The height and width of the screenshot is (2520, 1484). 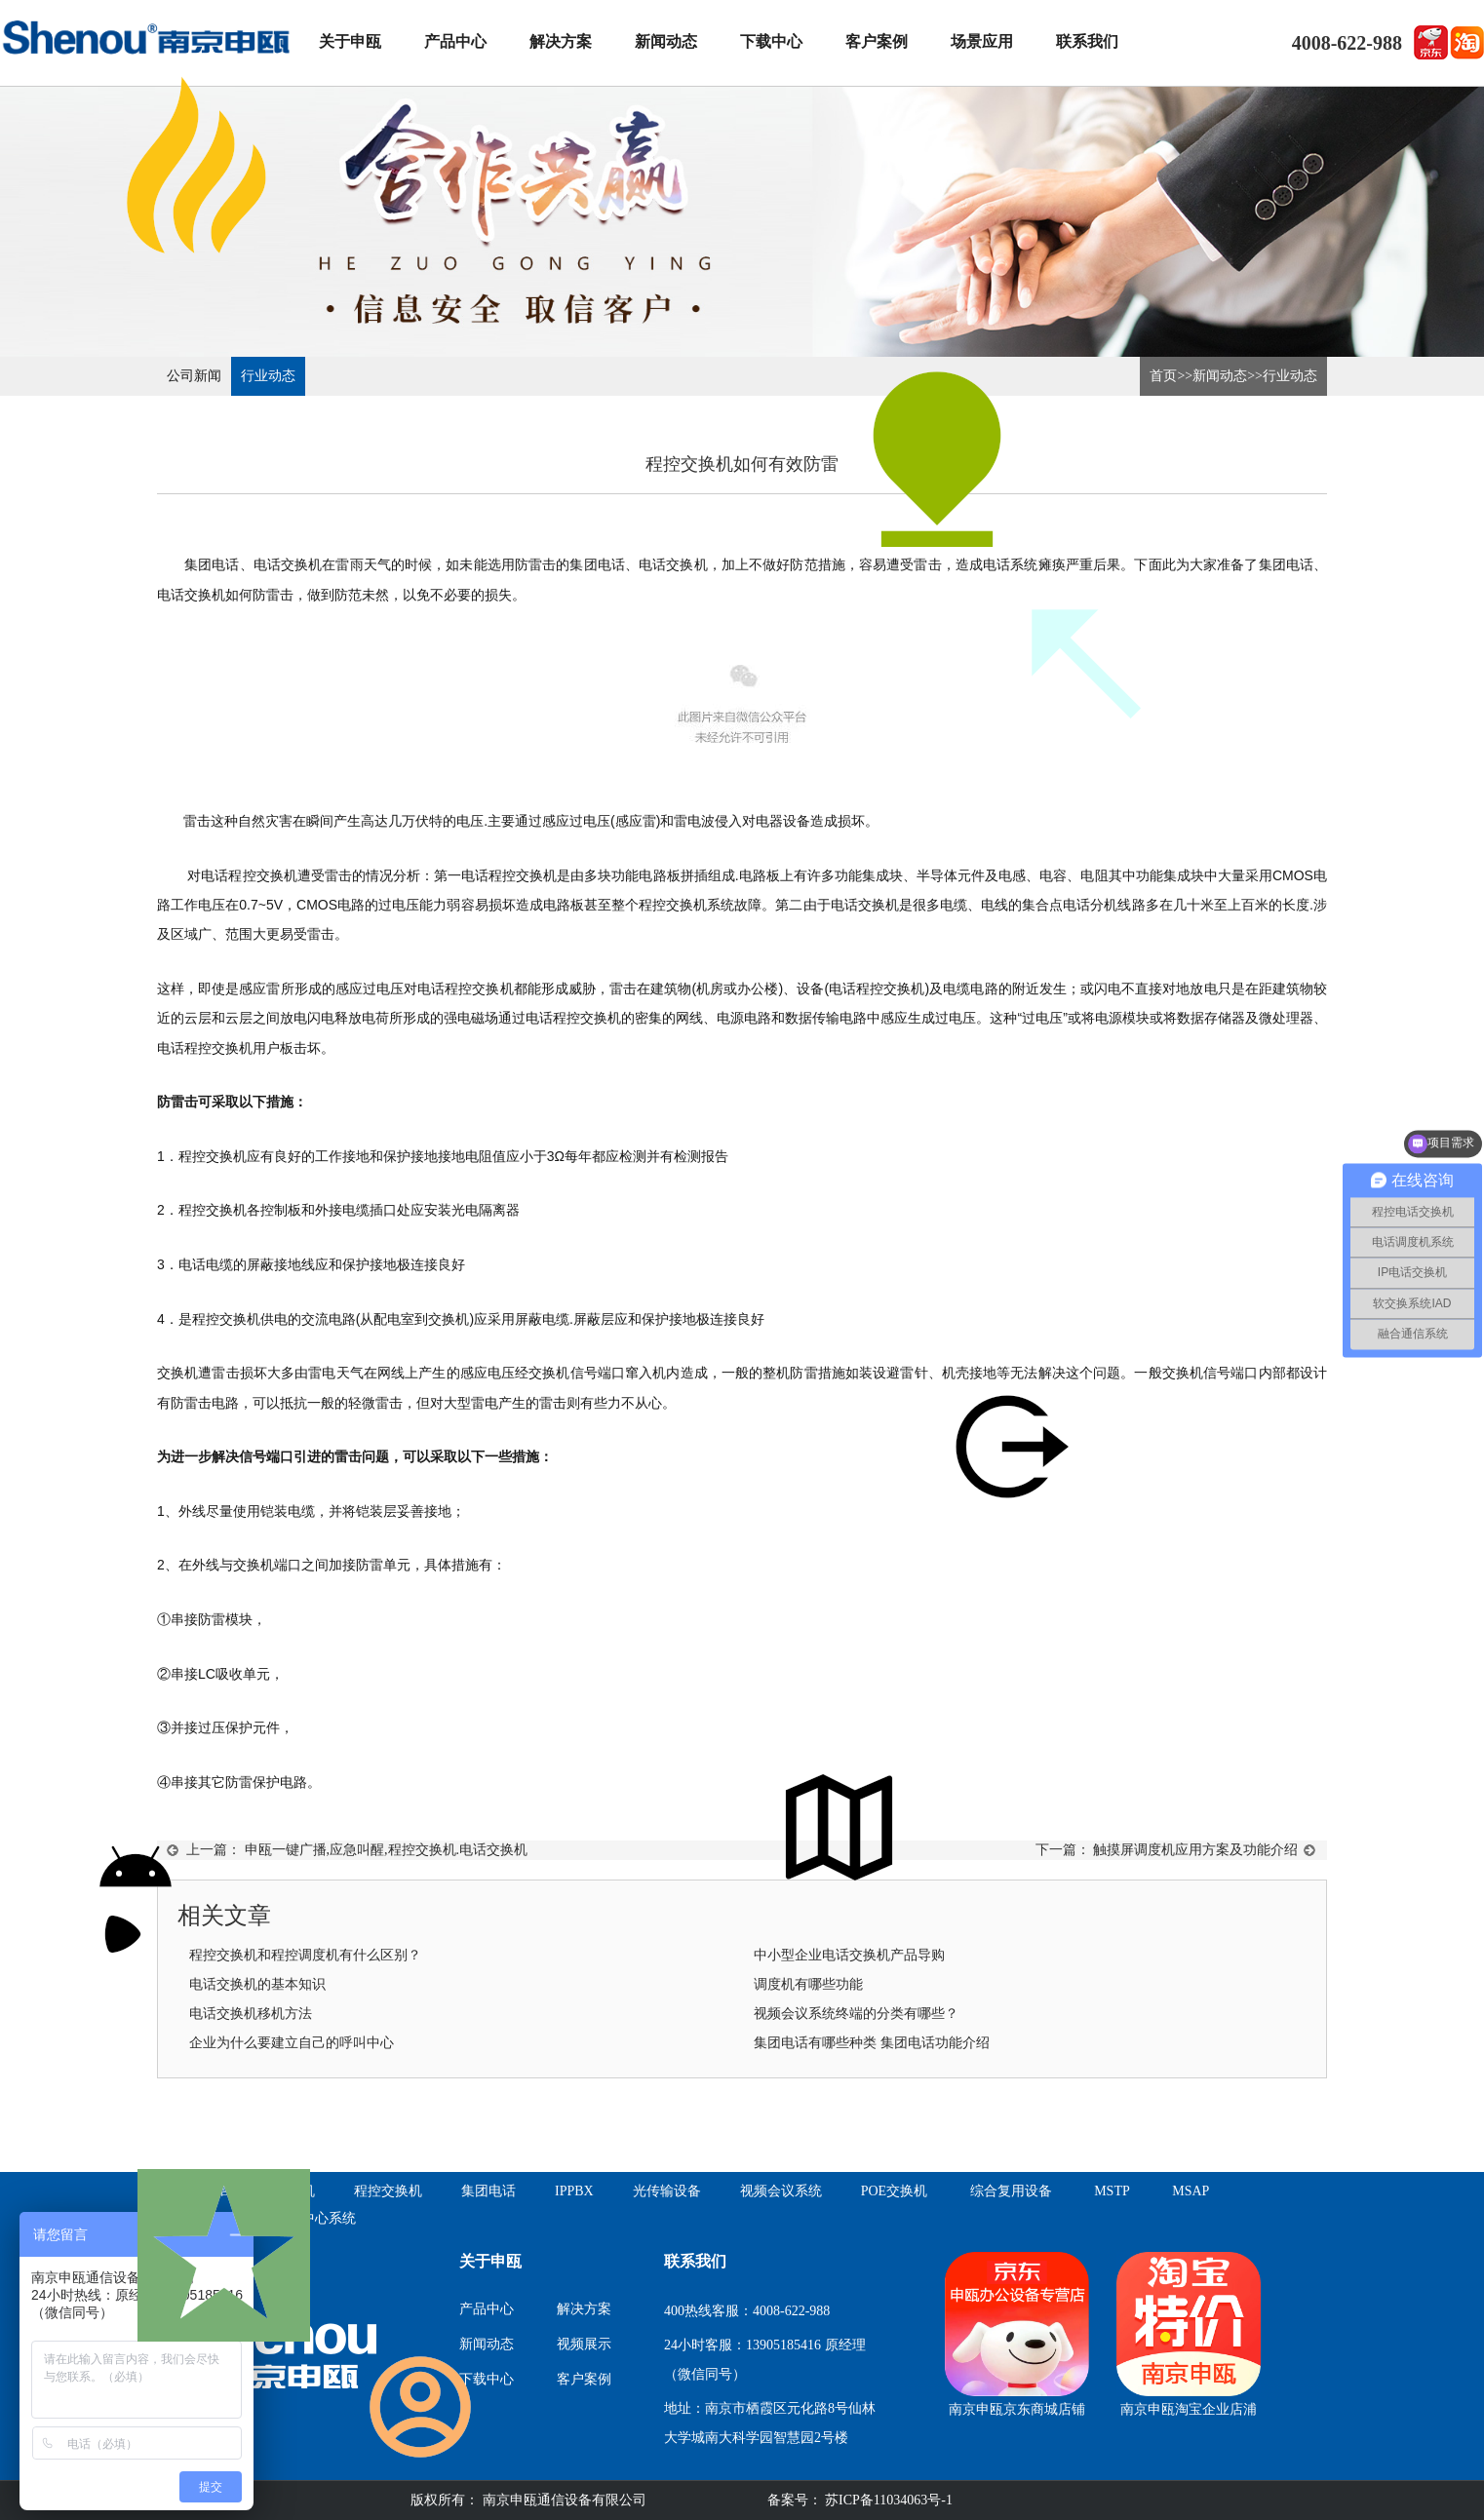 I want to click on view map or navigation, so click(x=839, y=1827).